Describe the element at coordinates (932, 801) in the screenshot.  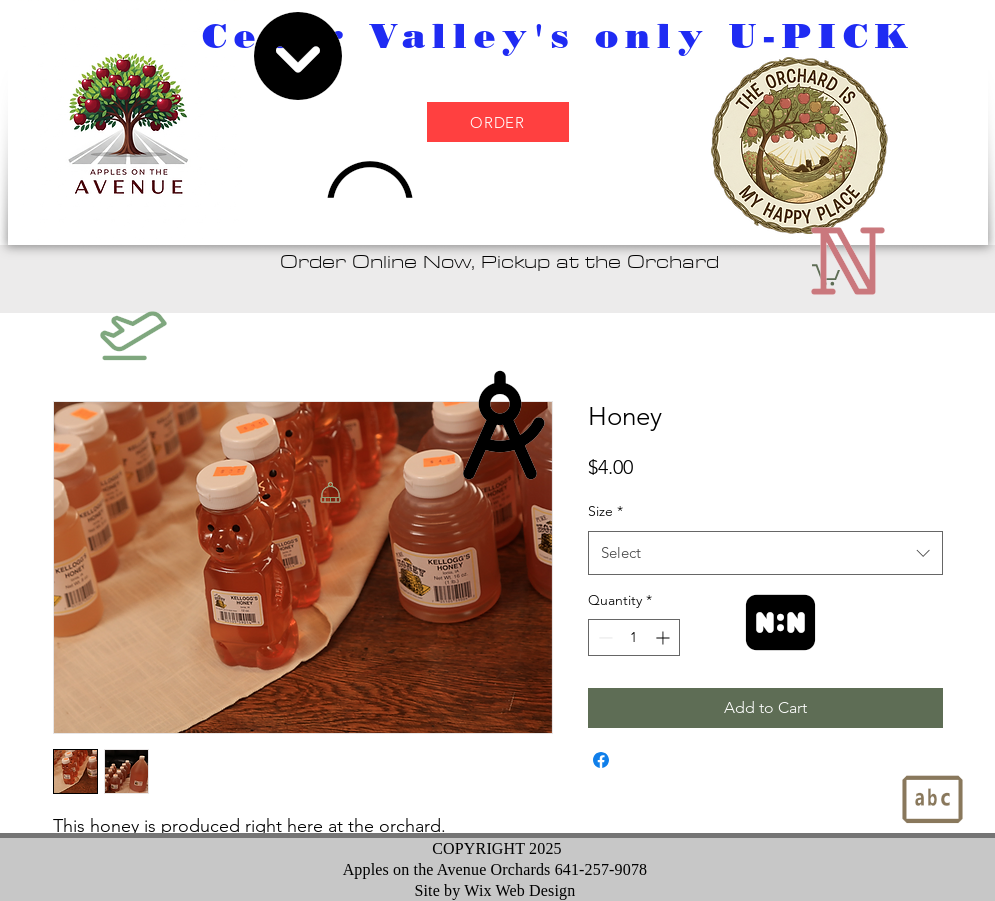
I see `indicates a string variable or text data type` at that location.